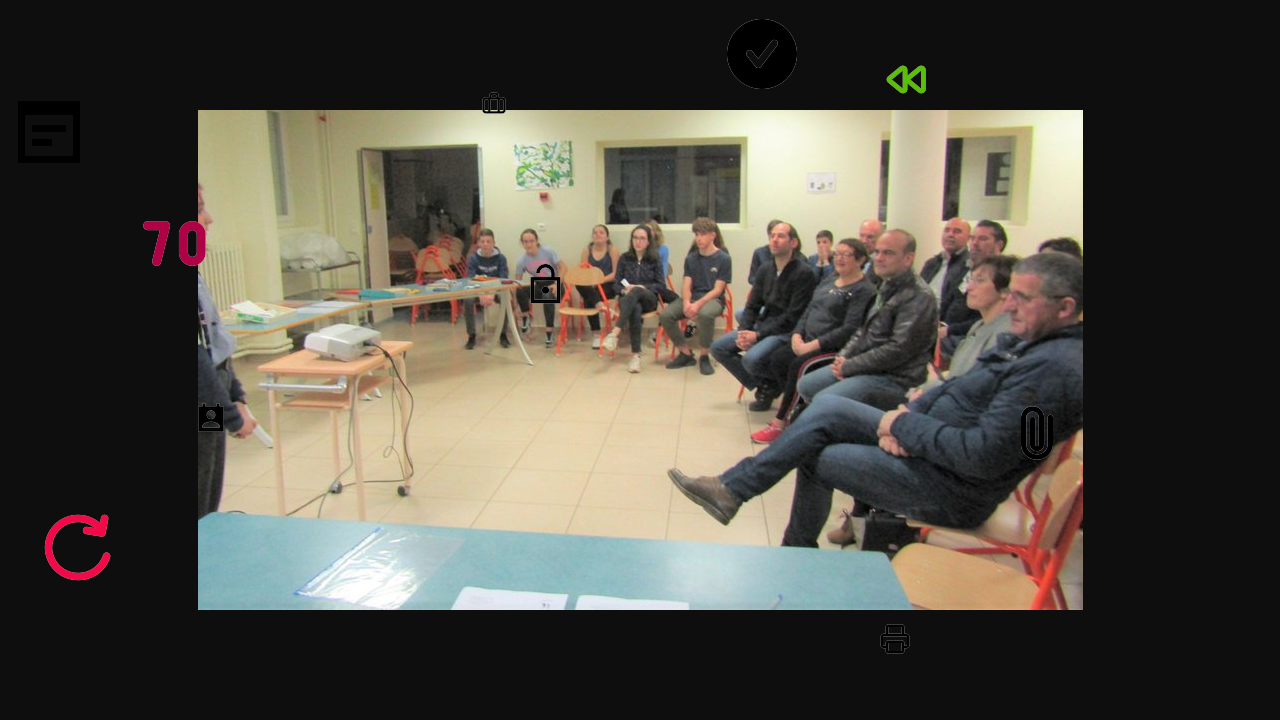  What do you see at coordinates (1037, 433) in the screenshot?
I see `attach a file to your message` at bounding box center [1037, 433].